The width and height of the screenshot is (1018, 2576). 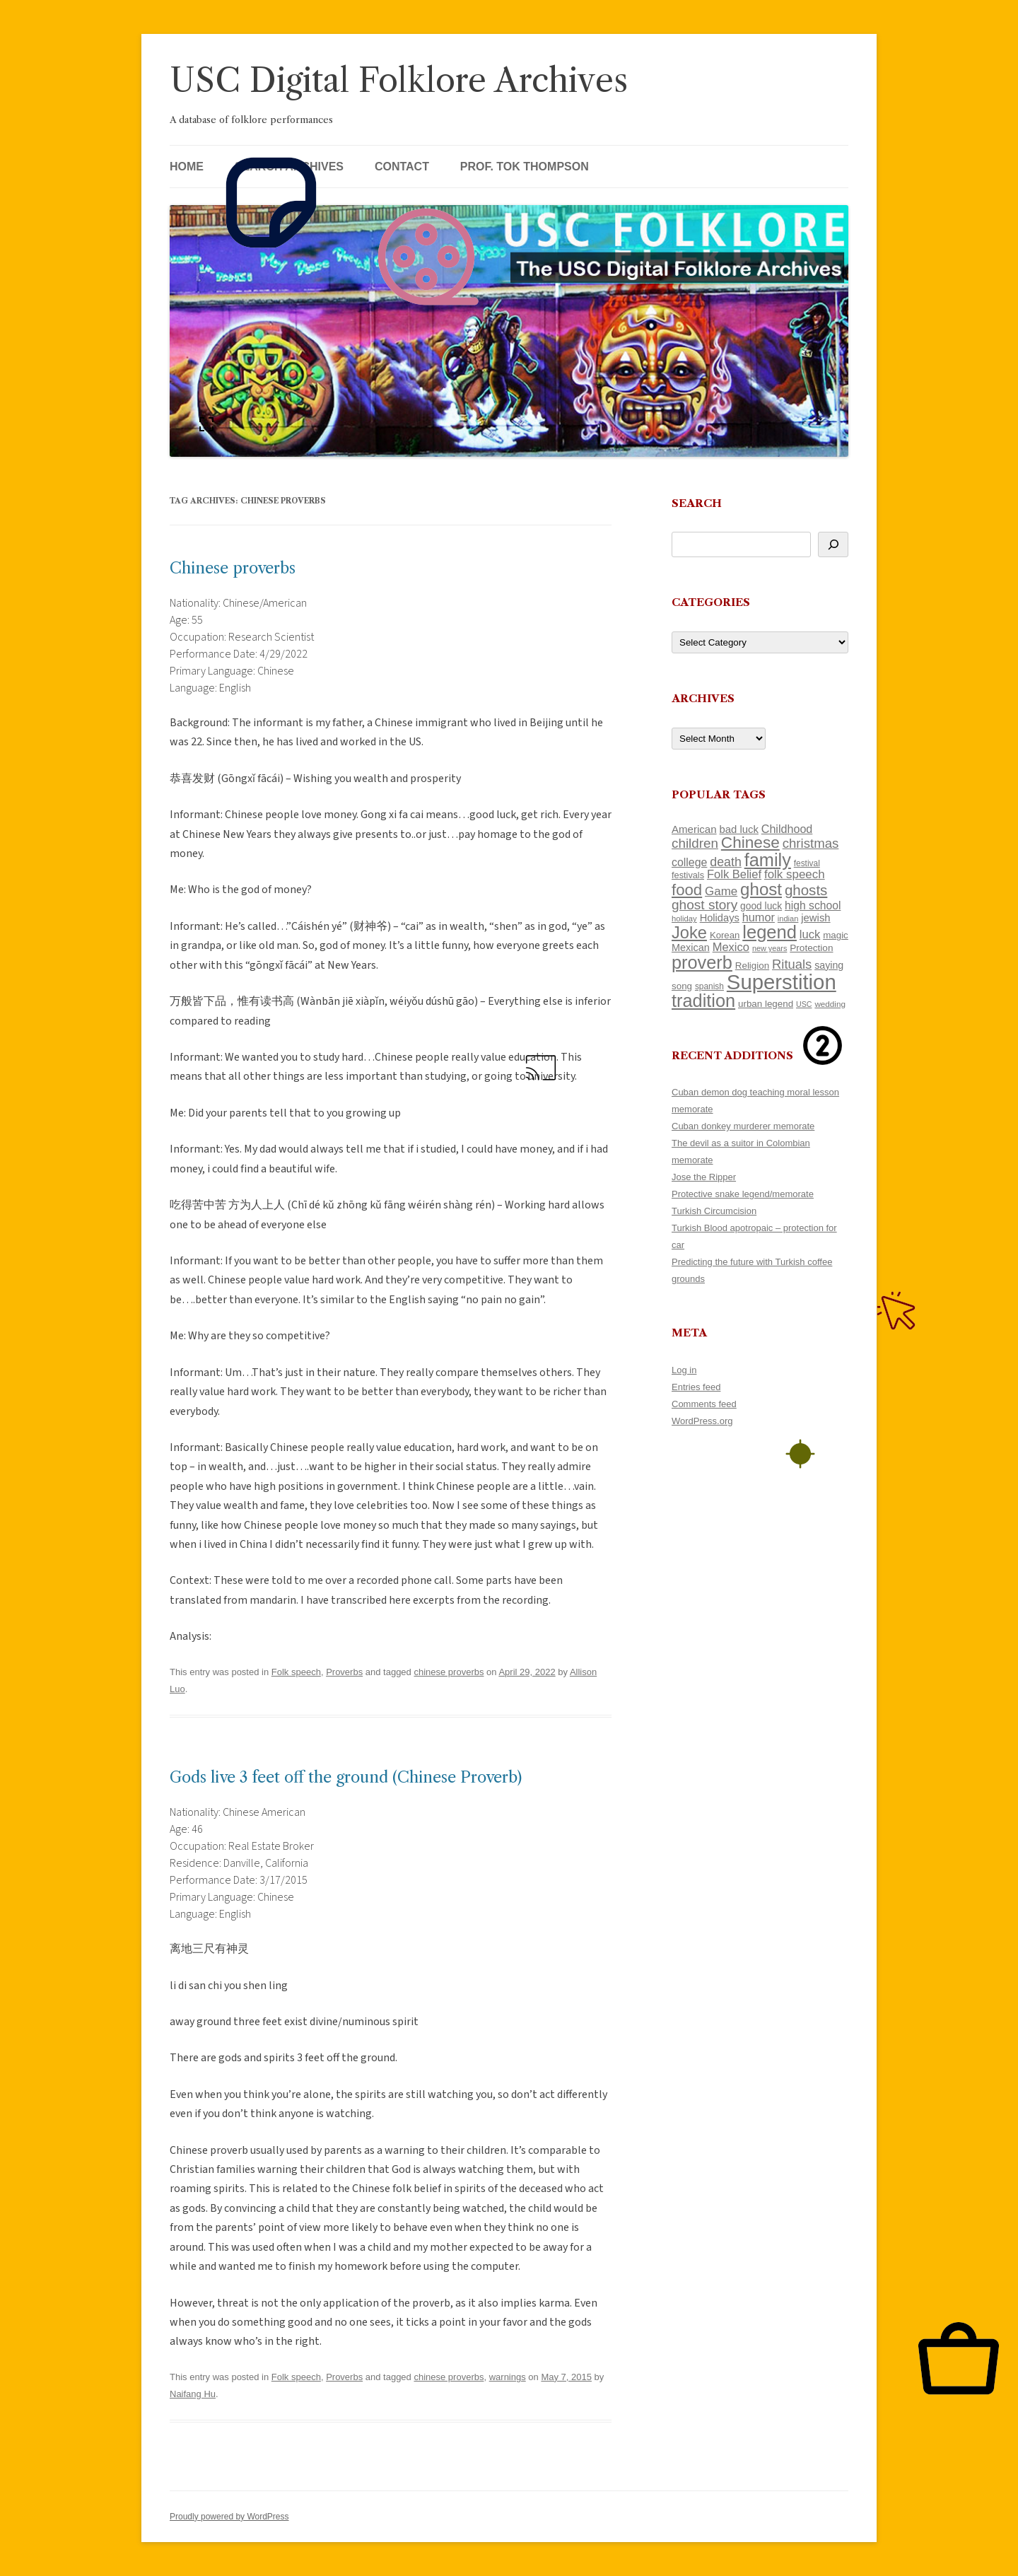 I want to click on scan a QR code or barcode, so click(x=206, y=424).